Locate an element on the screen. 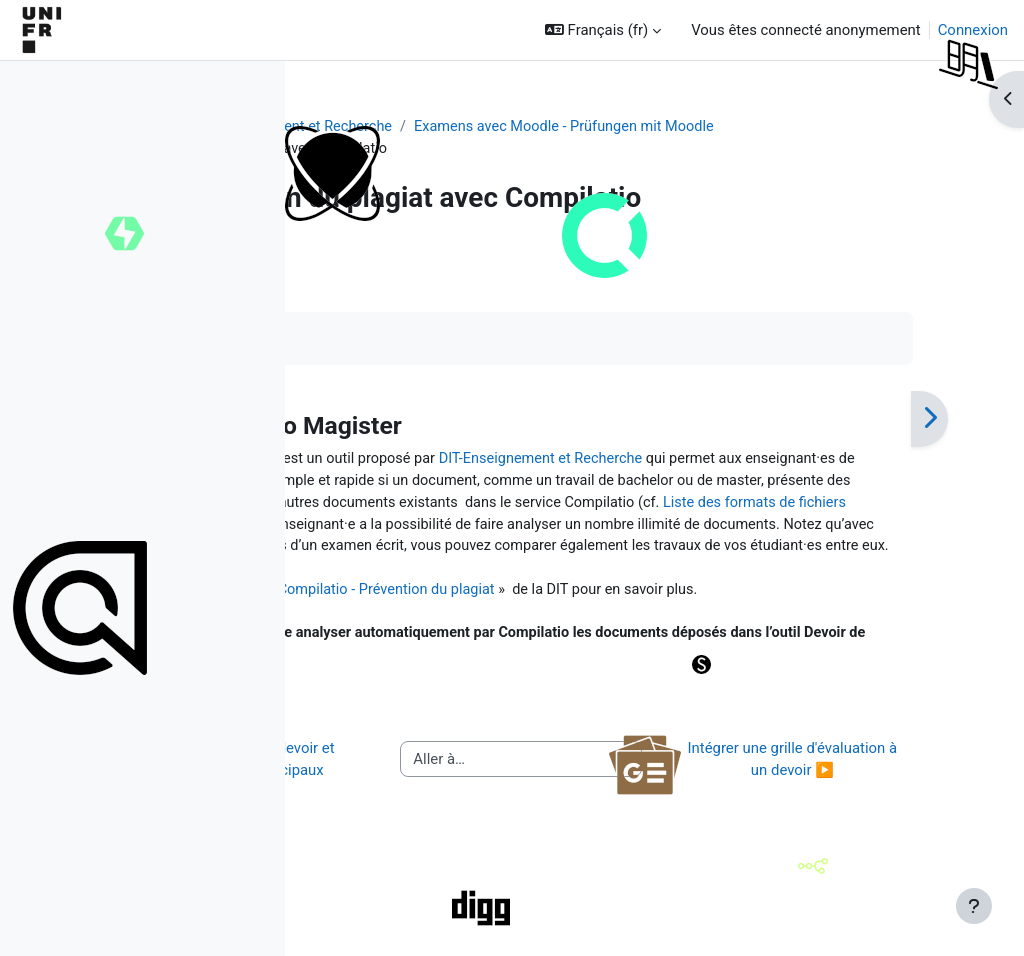 The image size is (1024, 956). search powered by Algolia is located at coordinates (80, 608).